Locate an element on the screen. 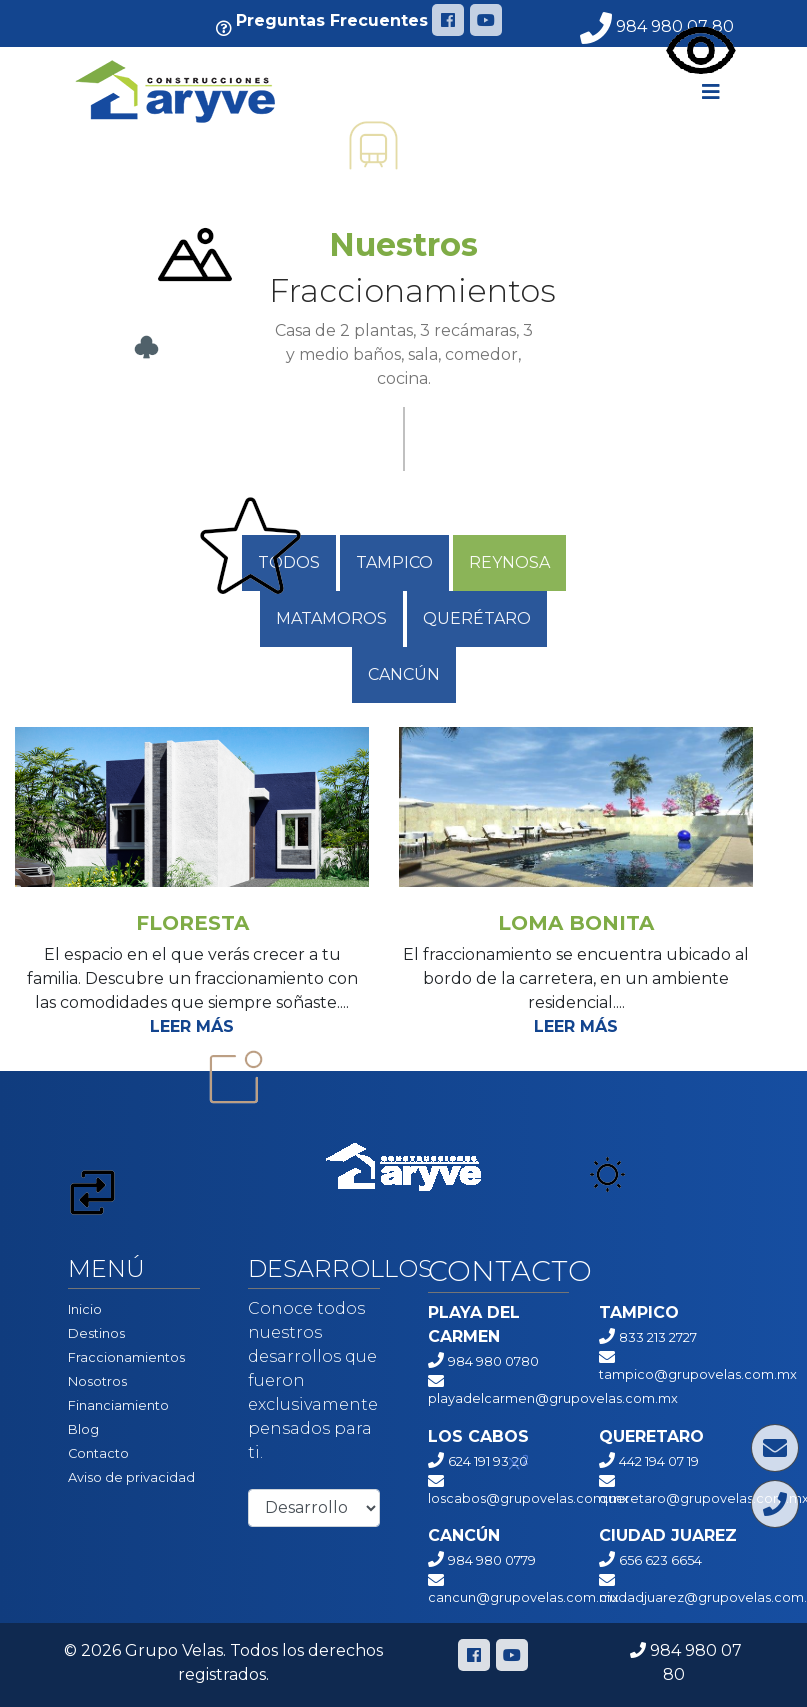  view notifications is located at coordinates (235, 1078).